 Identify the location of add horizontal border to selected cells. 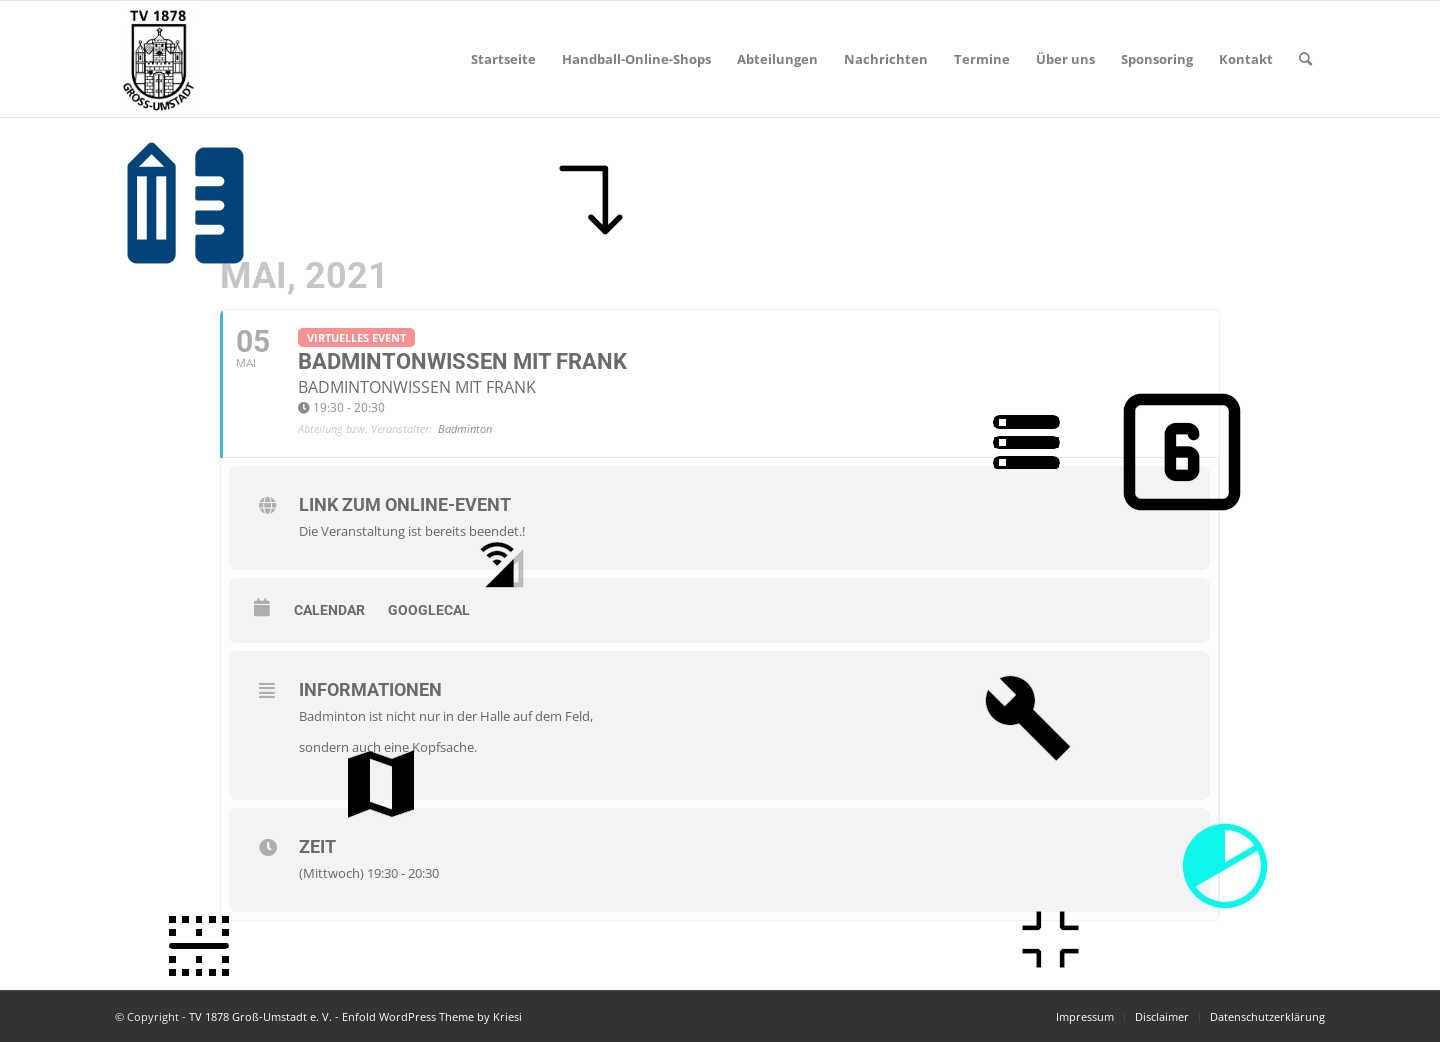
(199, 946).